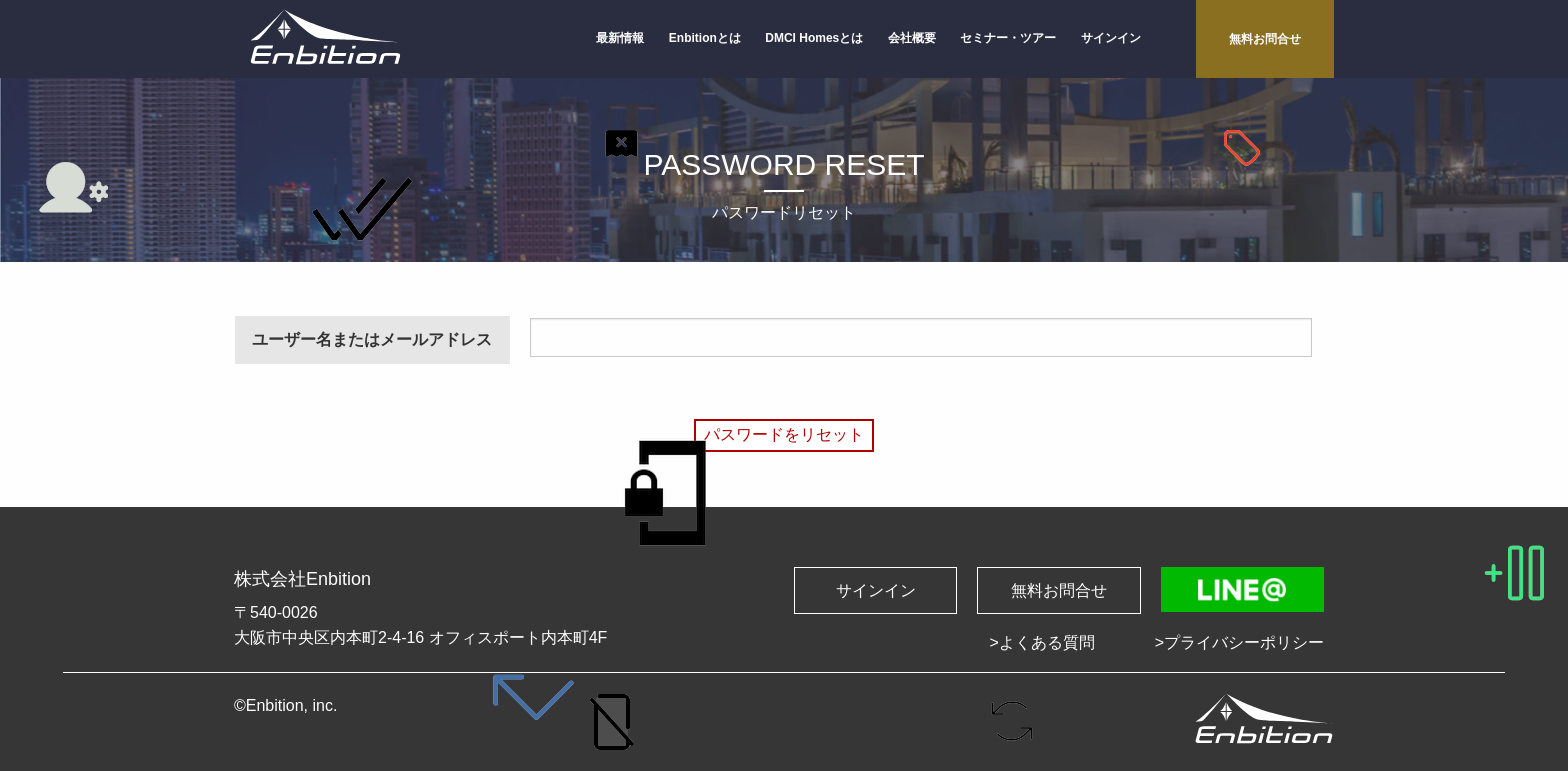  Describe the element at coordinates (1241, 147) in the screenshot. I see `add or view tags for an item` at that location.